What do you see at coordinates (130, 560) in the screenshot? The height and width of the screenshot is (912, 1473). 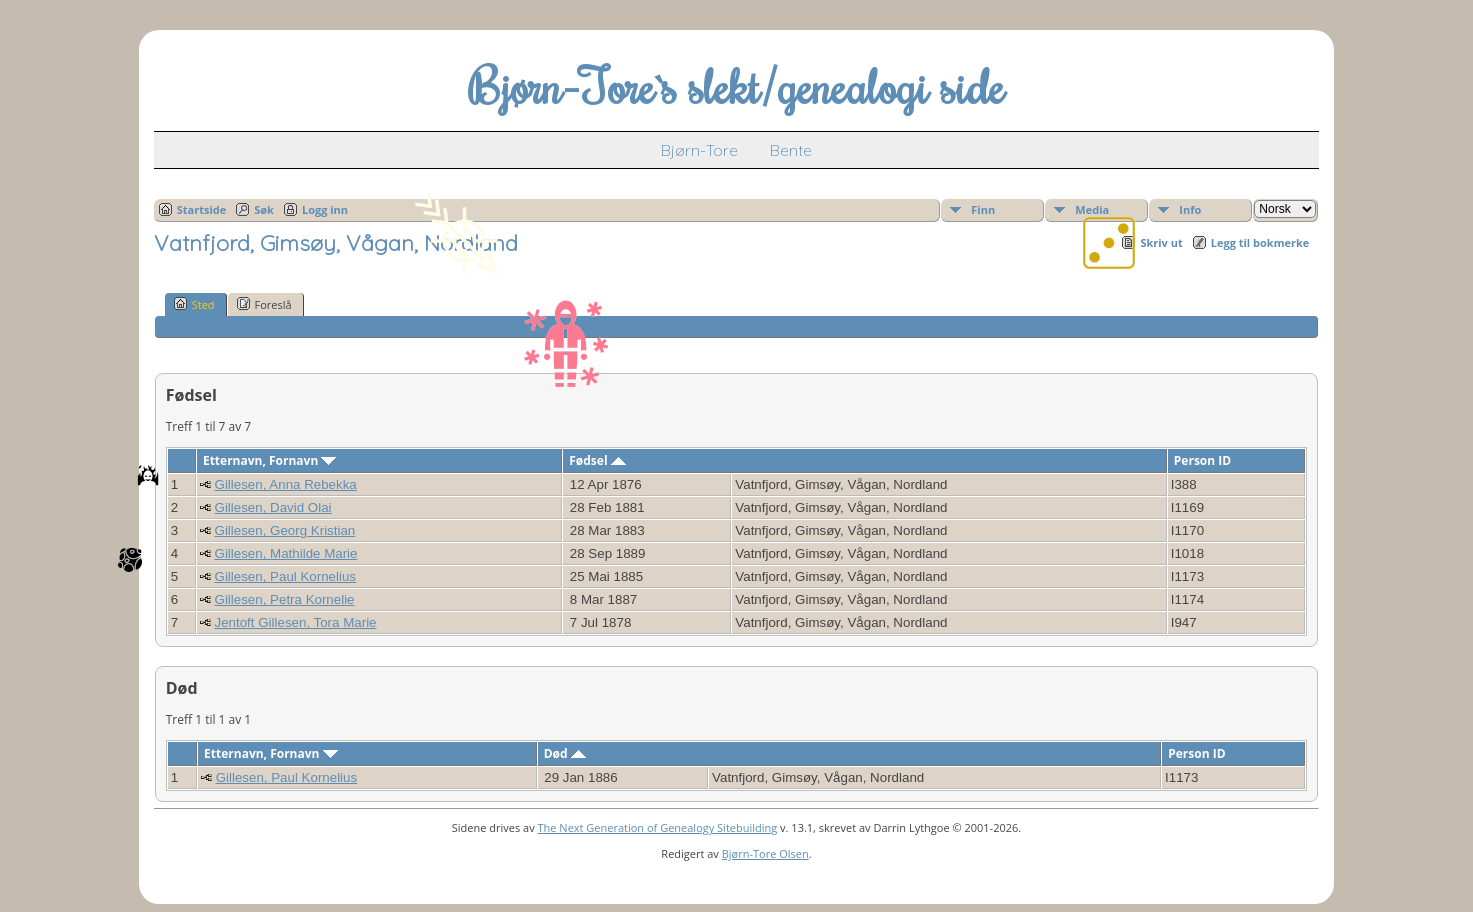 I see `indicates a health condition or medical alert` at bounding box center [130, 560].